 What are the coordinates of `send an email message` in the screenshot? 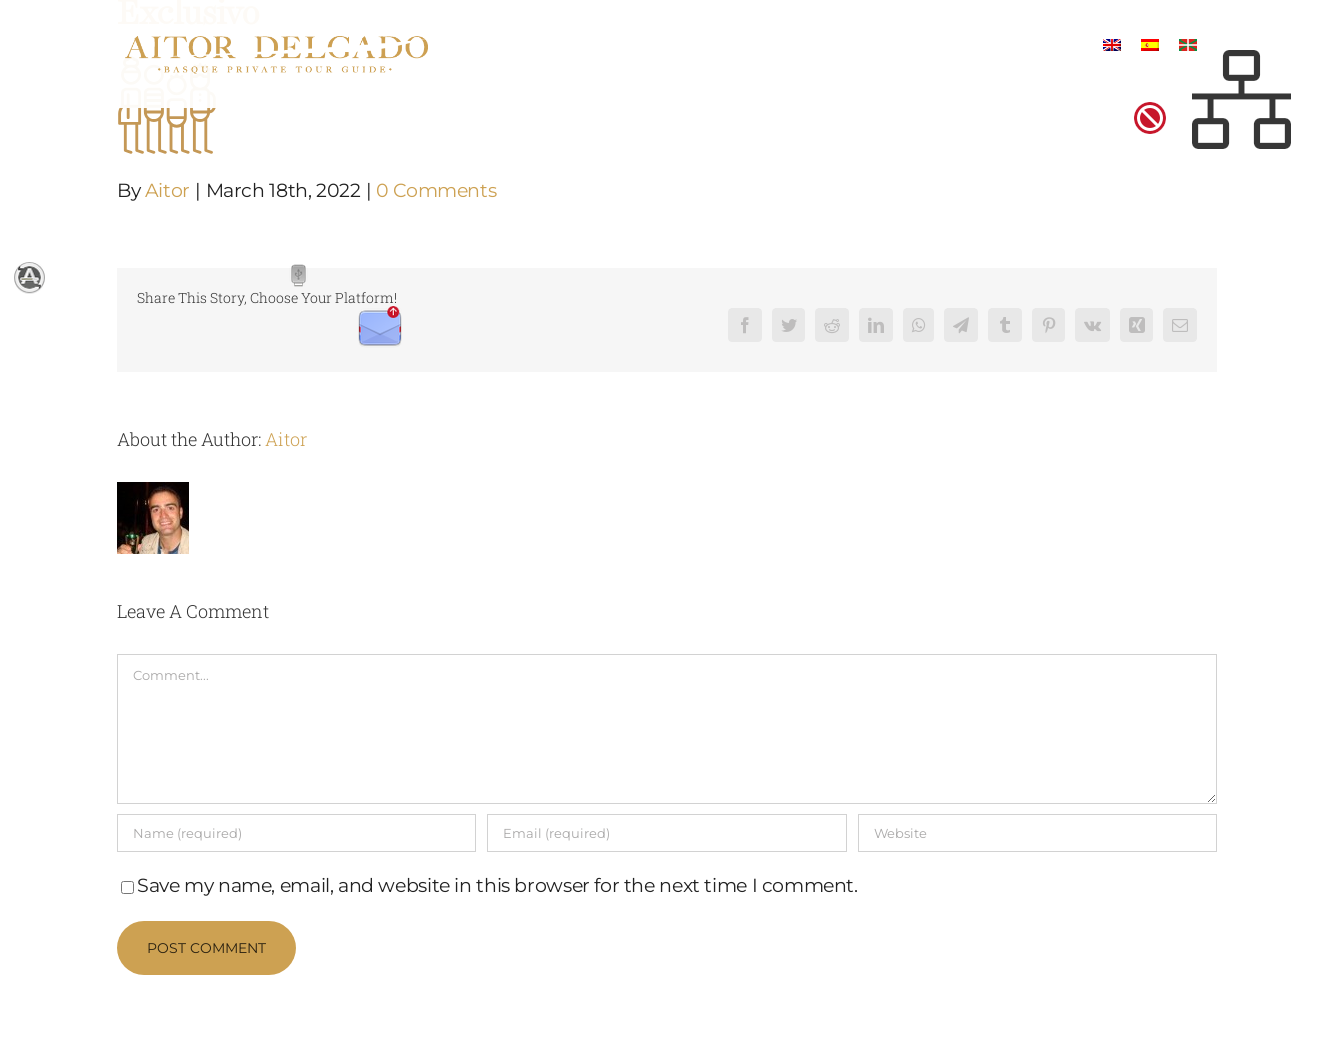 It's located at (380, 328).